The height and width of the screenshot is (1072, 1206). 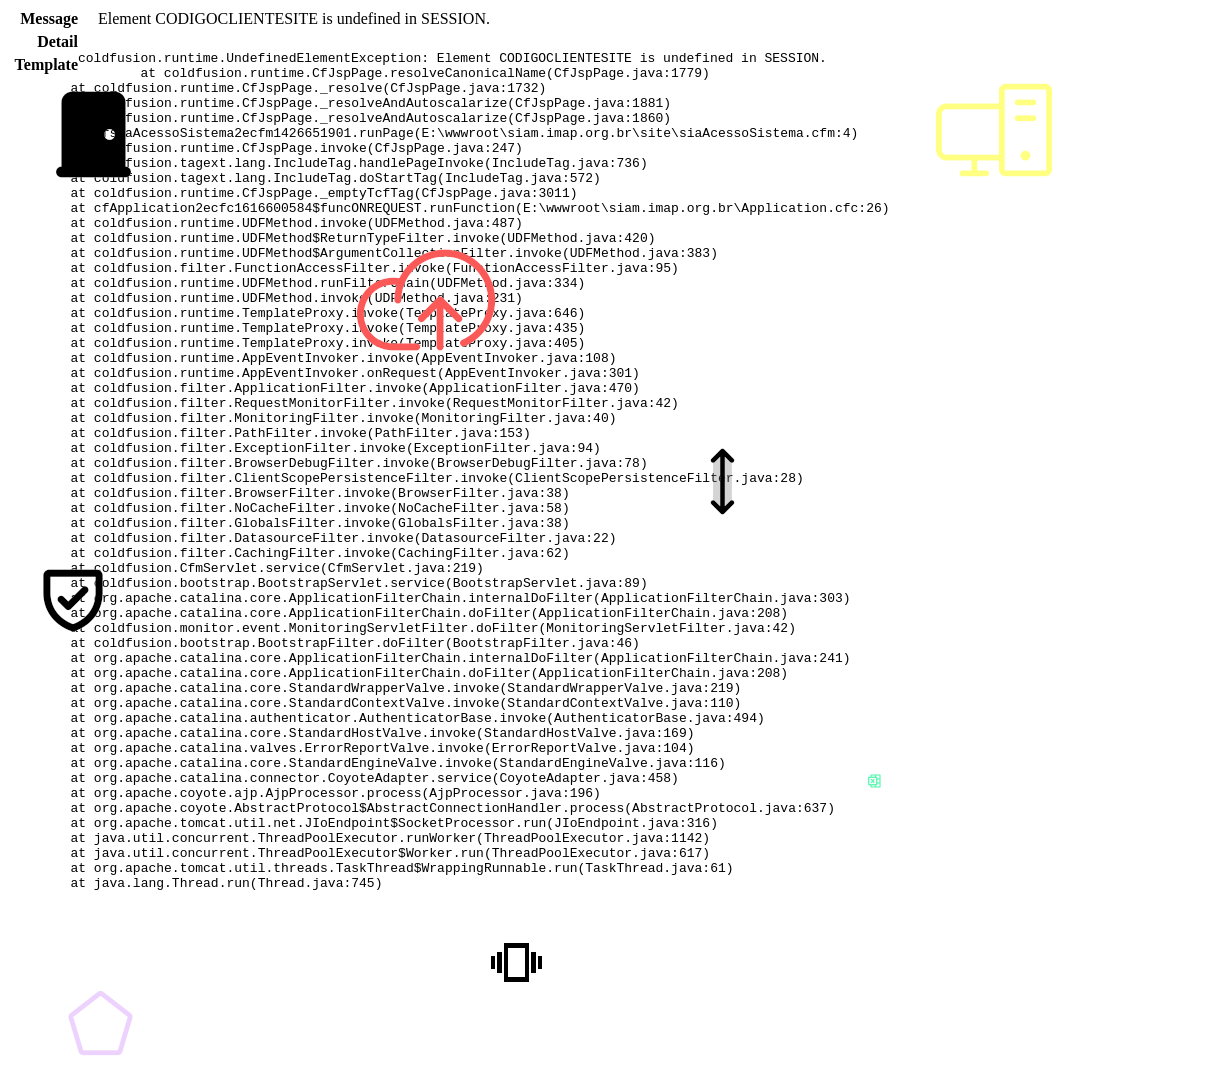 I want to click on select pentagon shape tool, so click(x=100, y=1025).